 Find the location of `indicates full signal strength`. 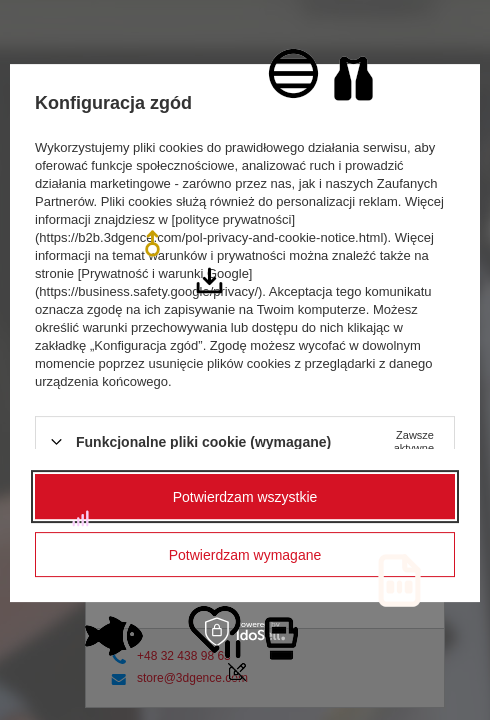

indicates full signal strength is located at coordinates (80, 518).